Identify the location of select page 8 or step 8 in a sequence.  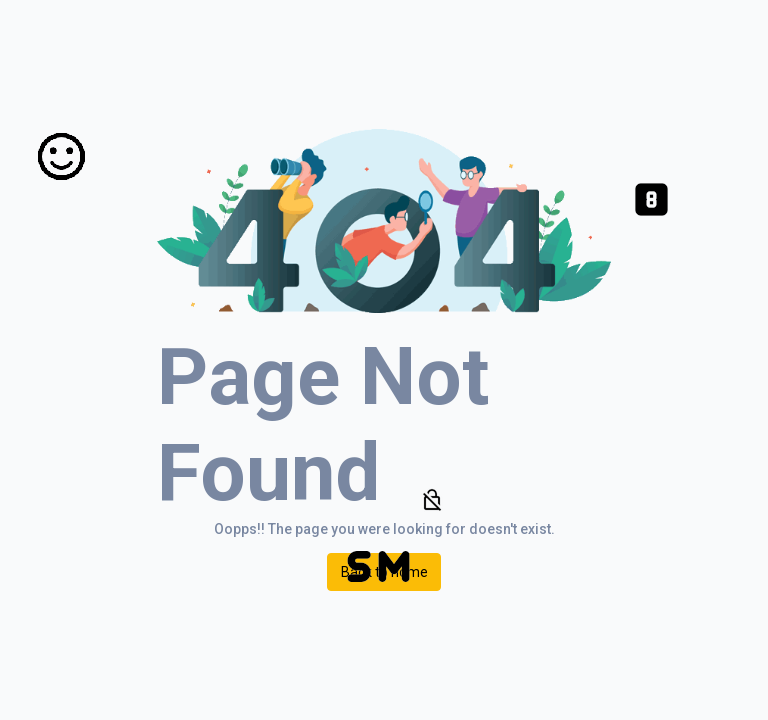
(651, 199).